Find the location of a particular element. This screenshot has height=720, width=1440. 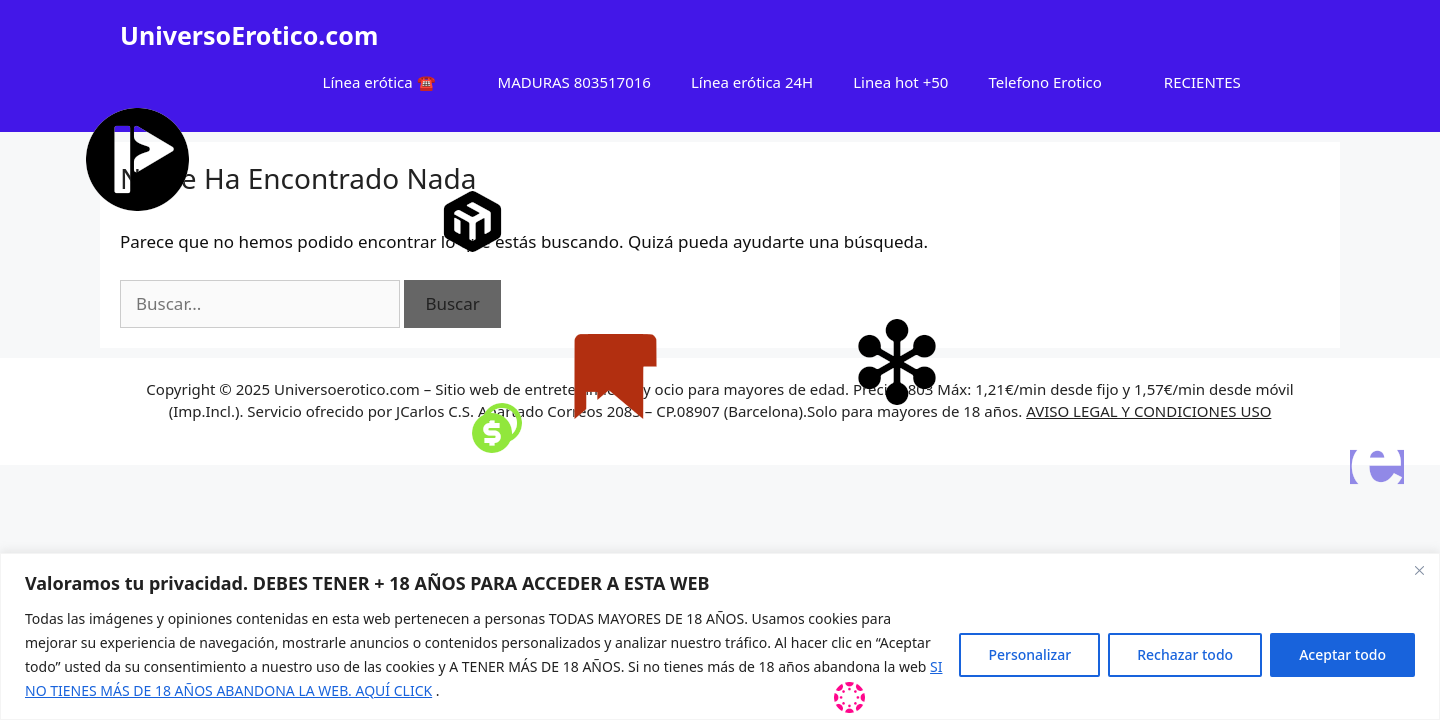

homepage app logo is located at coordinates (615, 376).